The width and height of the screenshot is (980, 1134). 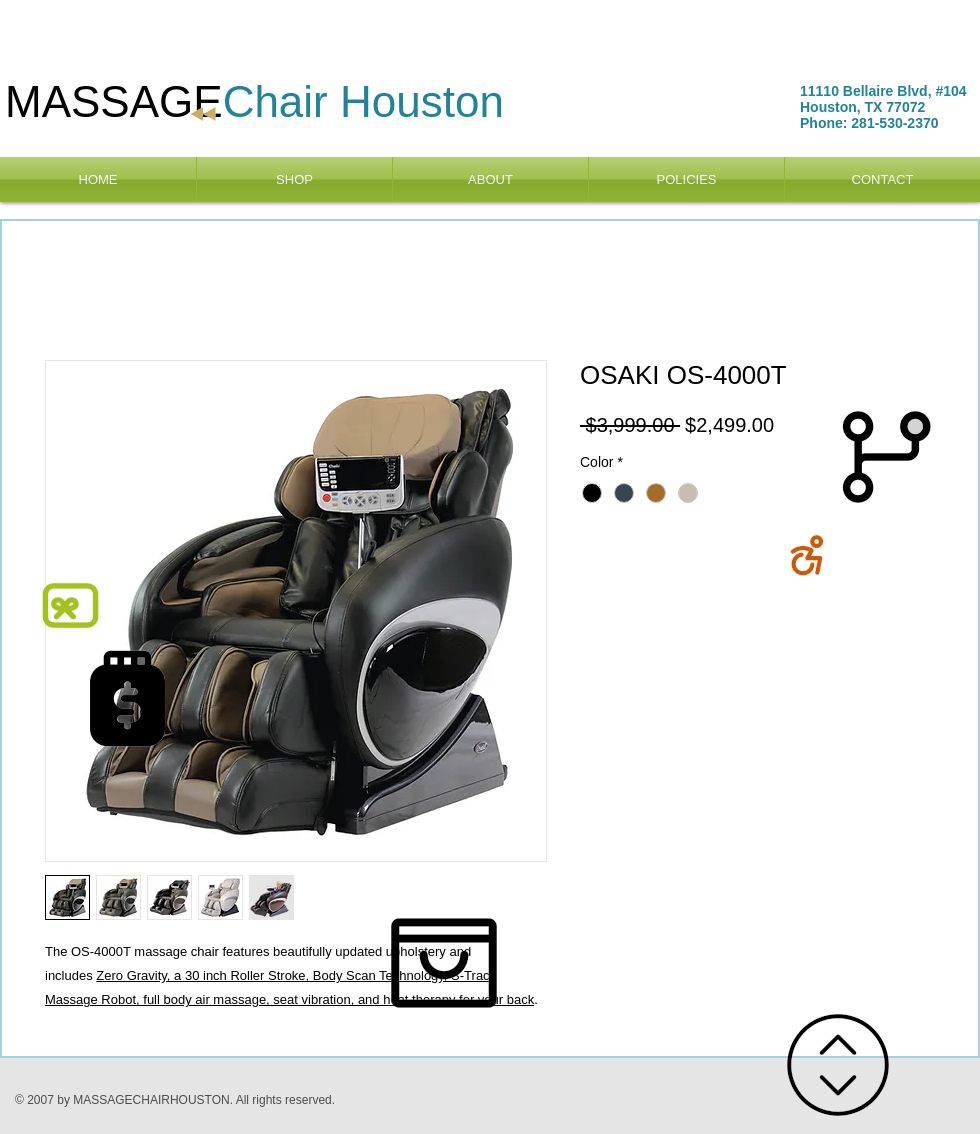 I want to click on skip to previous track, so click(x=203, y=114).